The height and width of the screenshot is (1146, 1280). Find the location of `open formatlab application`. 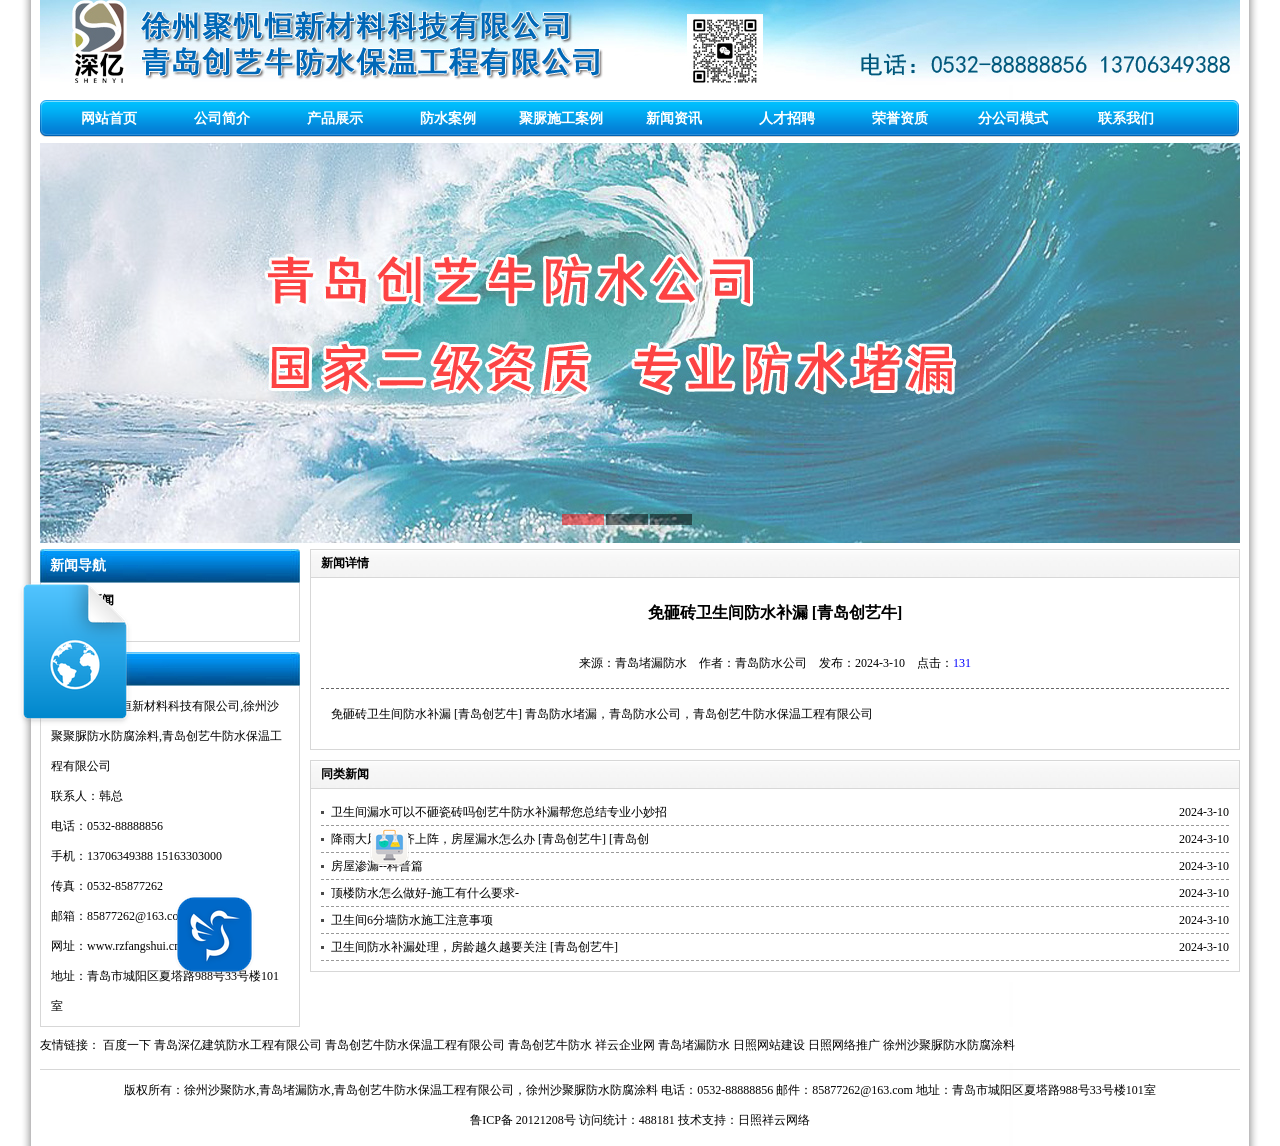

open formatlab application is located at coordinates (389, 845).